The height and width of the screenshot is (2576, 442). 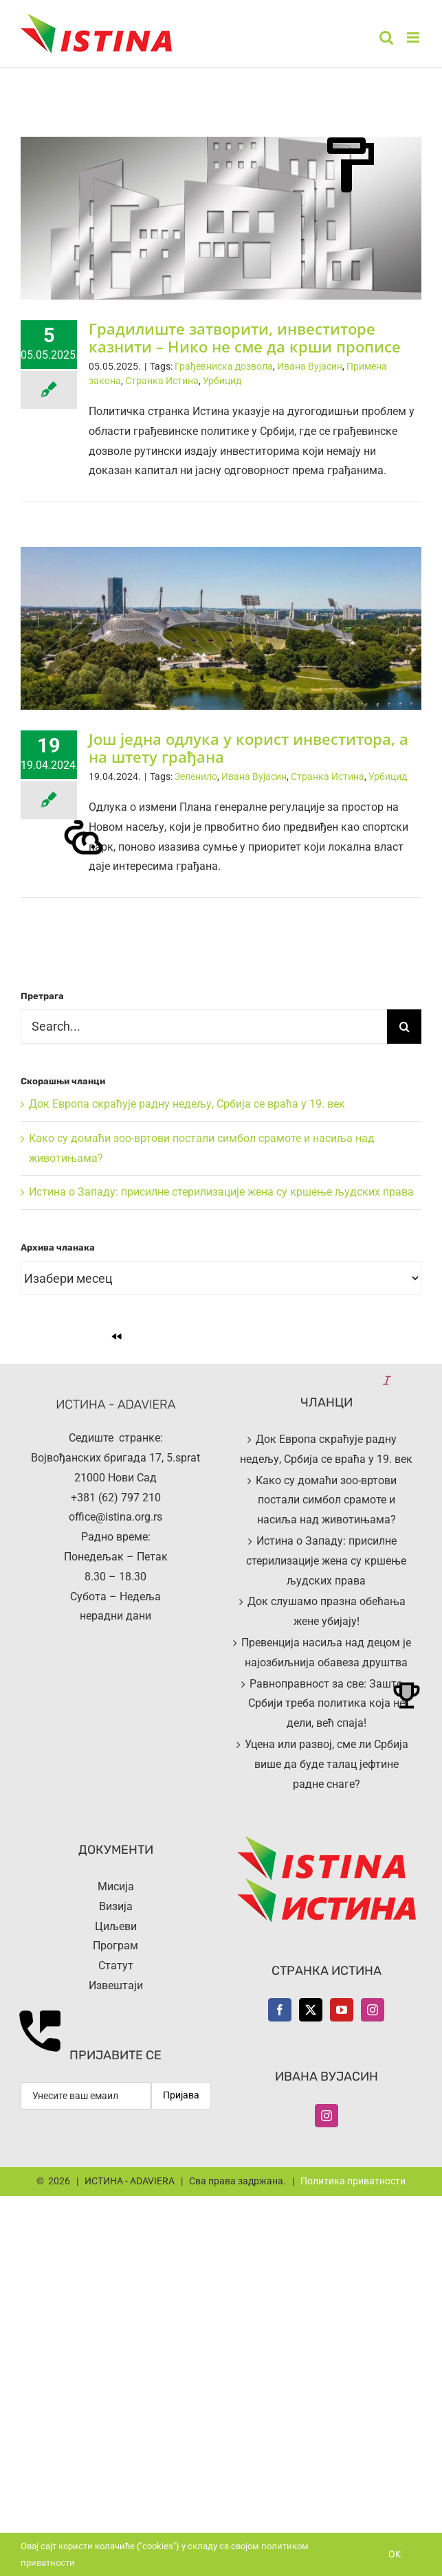 What do you see at coordinates (349, 165) in the screenshot?
I see `apply formatting style to selected content` at bounding box center [349, 165].